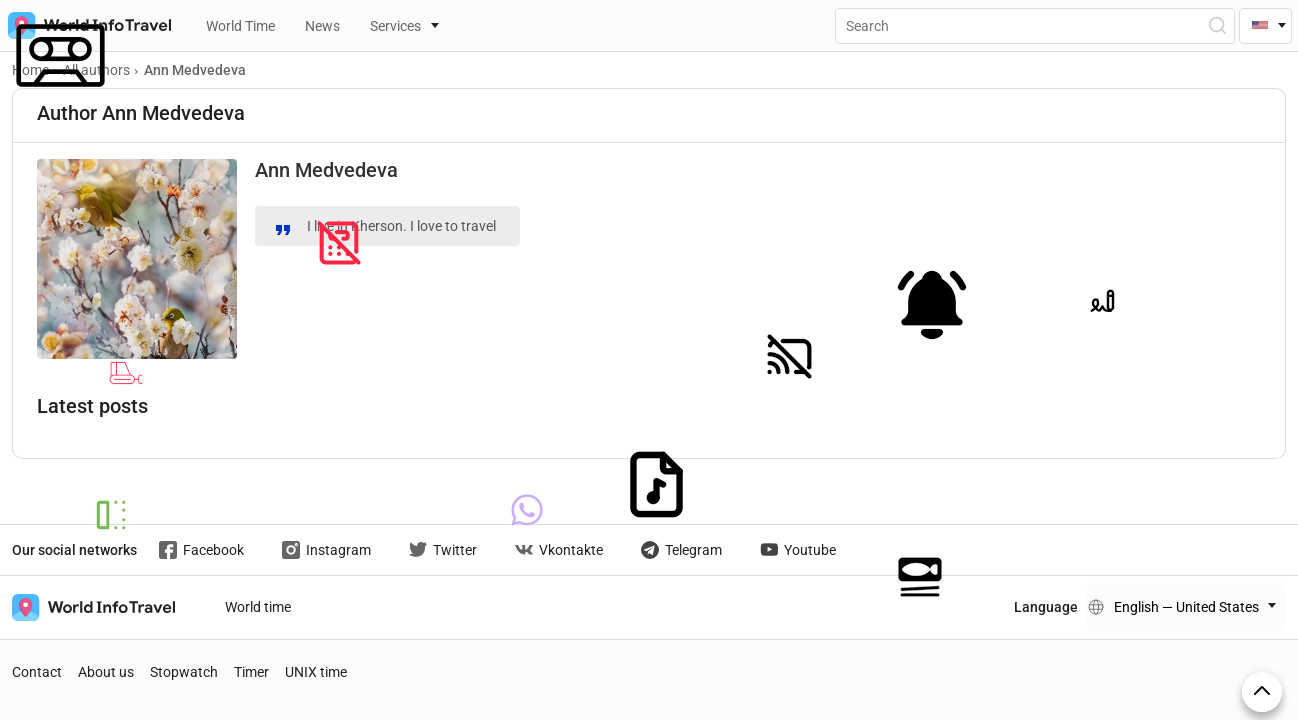 Image resolution: width=1298 pixels, height=720 pixels. Describe the element at coordinates (932, 305) in the screenshot. I see `indicates new notifications are available` at that location.